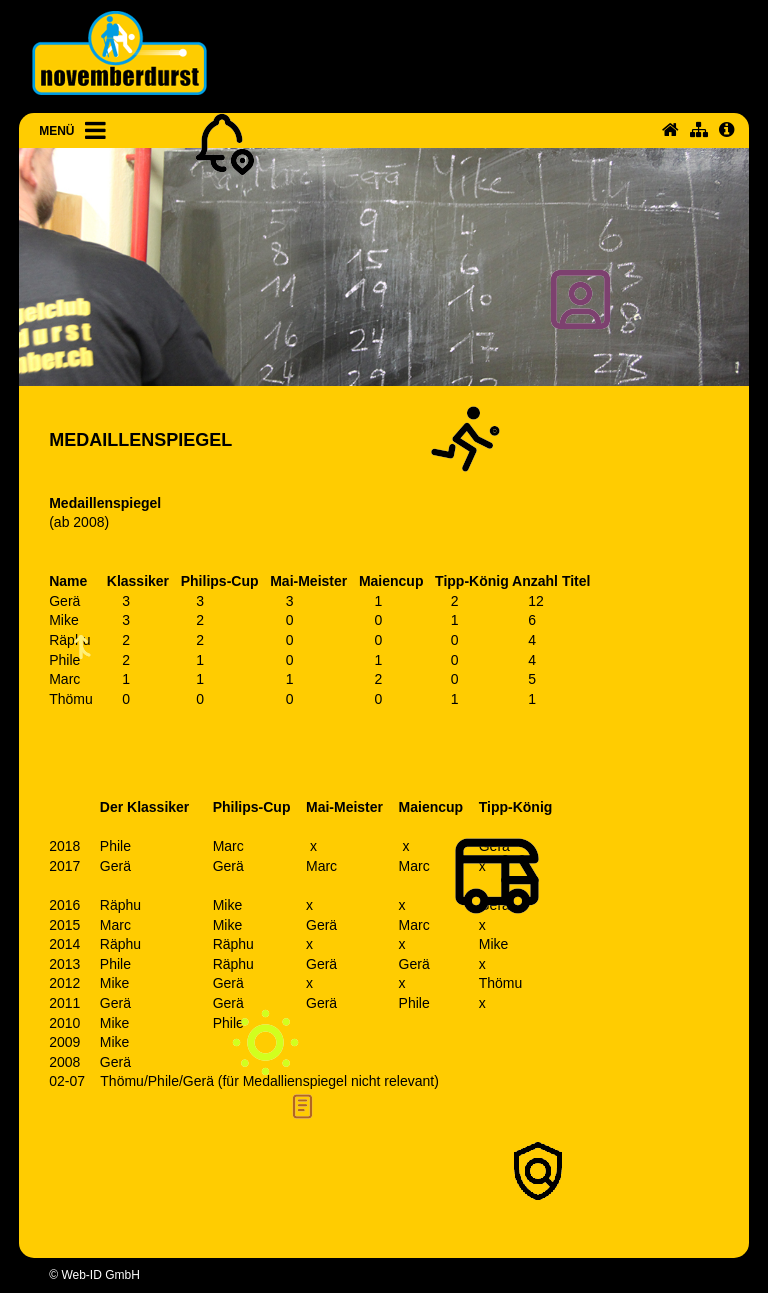 This screenshot has height=1293, width=768. Describe the element at coordinates (222, 143) in the screenshot. I see `pin a notification to keep it visible` at that location.